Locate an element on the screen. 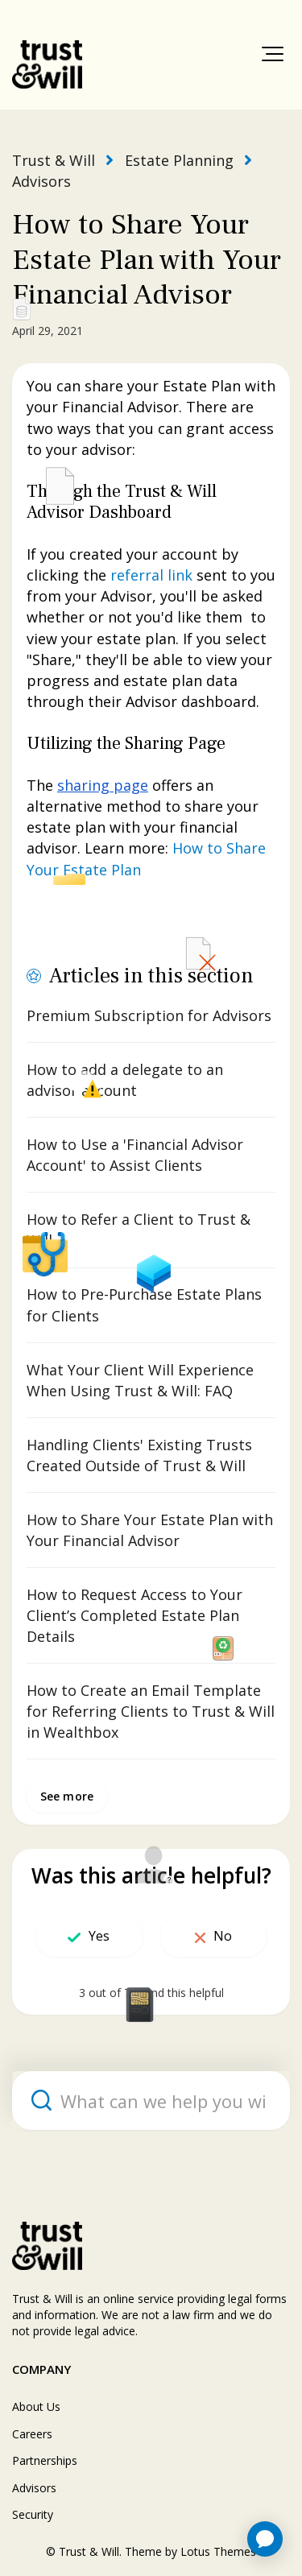  access flash memory or SD card storage is located at coordinates (139, 2004).